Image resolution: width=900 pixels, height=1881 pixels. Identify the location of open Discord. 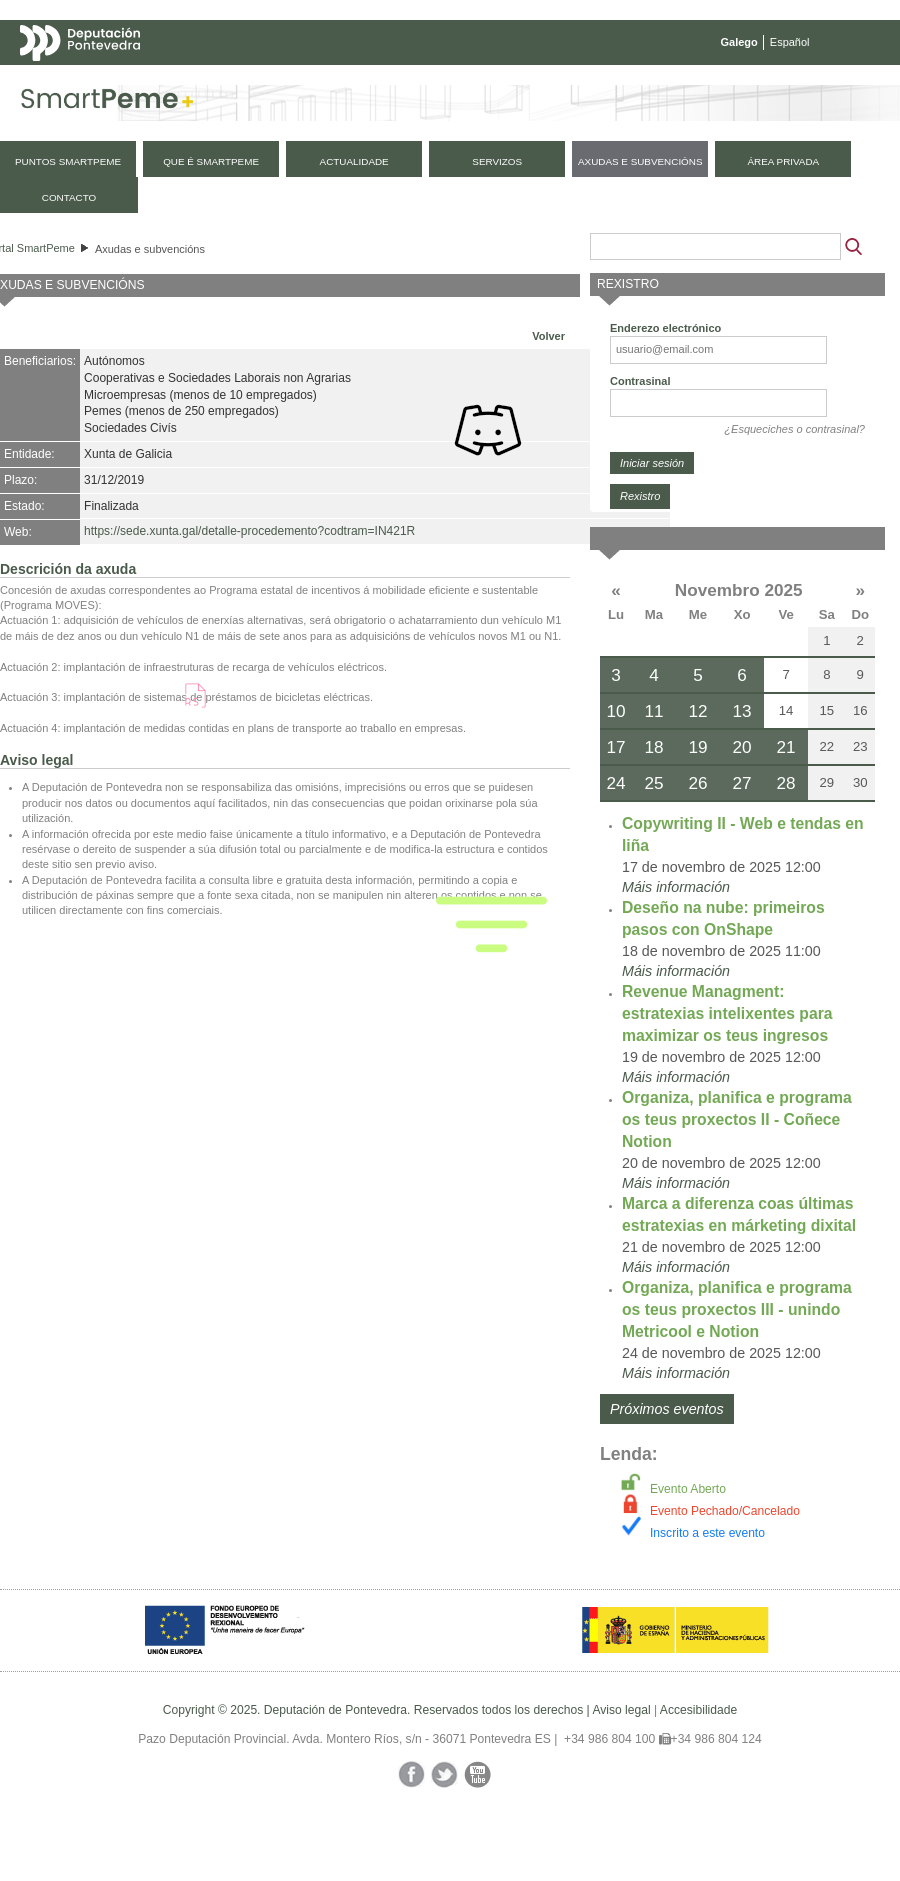
(488, 429).